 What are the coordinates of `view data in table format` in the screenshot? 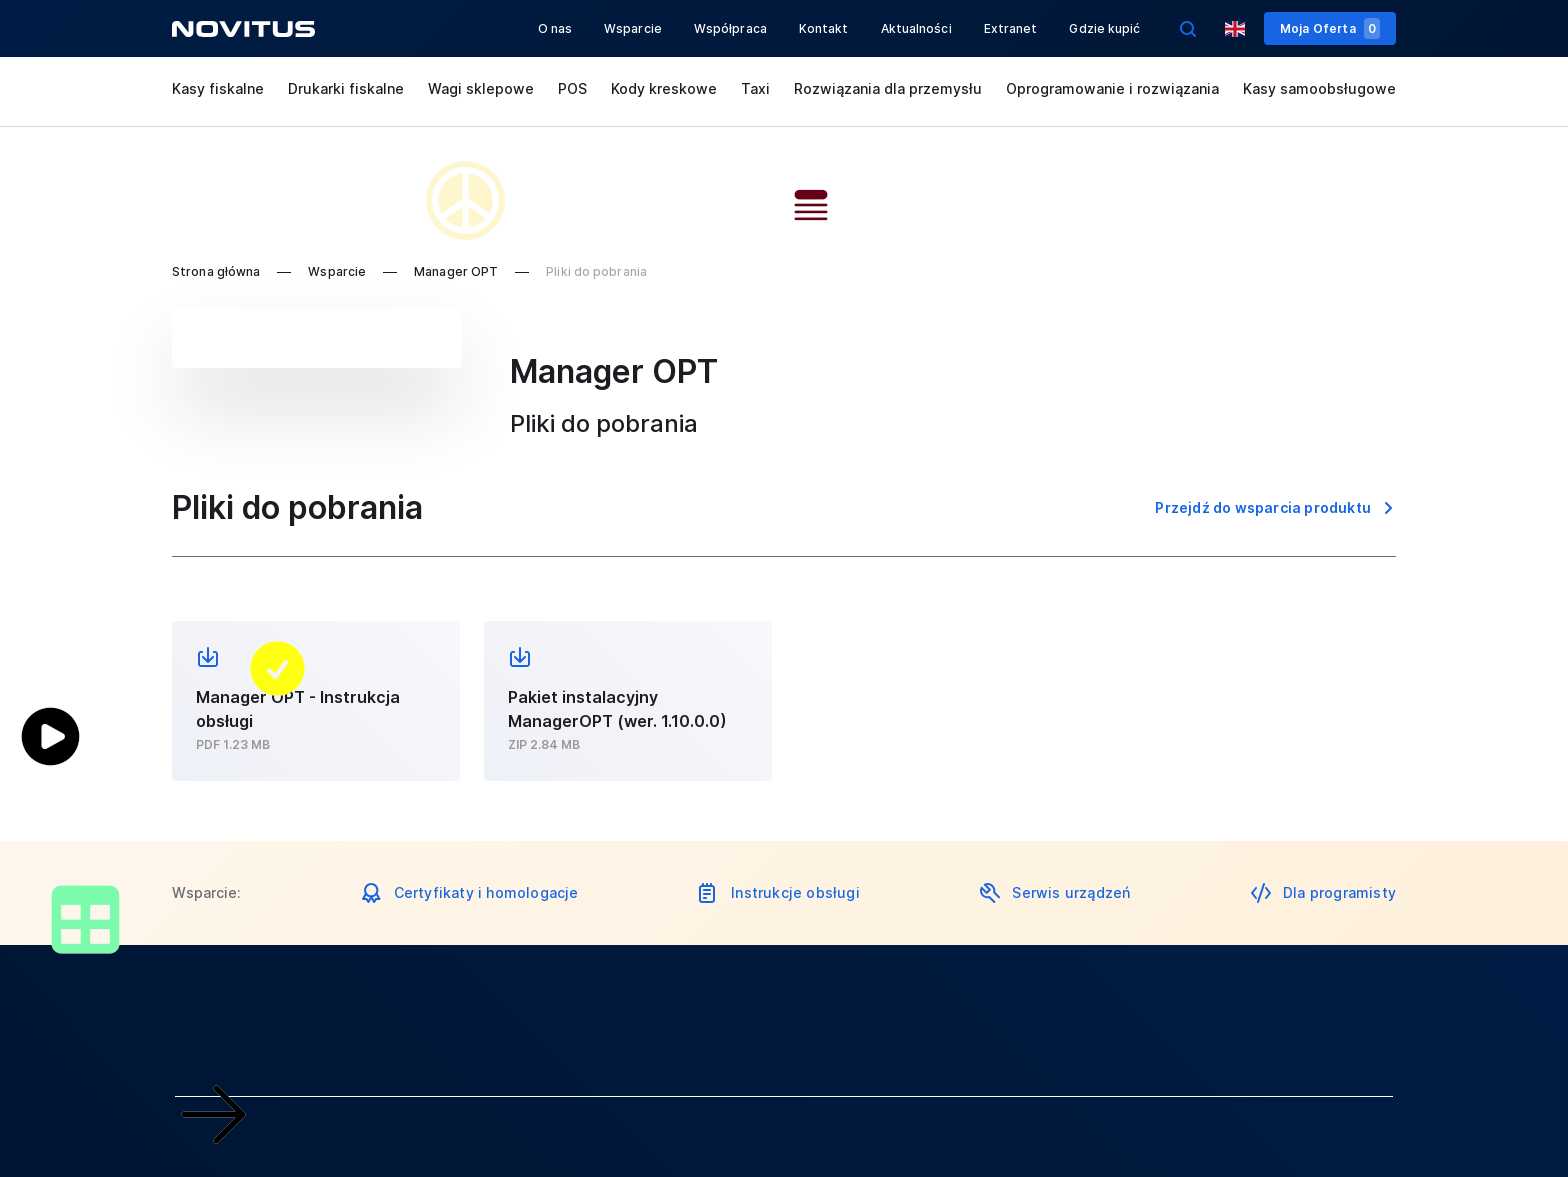 It's located at (85, 919).